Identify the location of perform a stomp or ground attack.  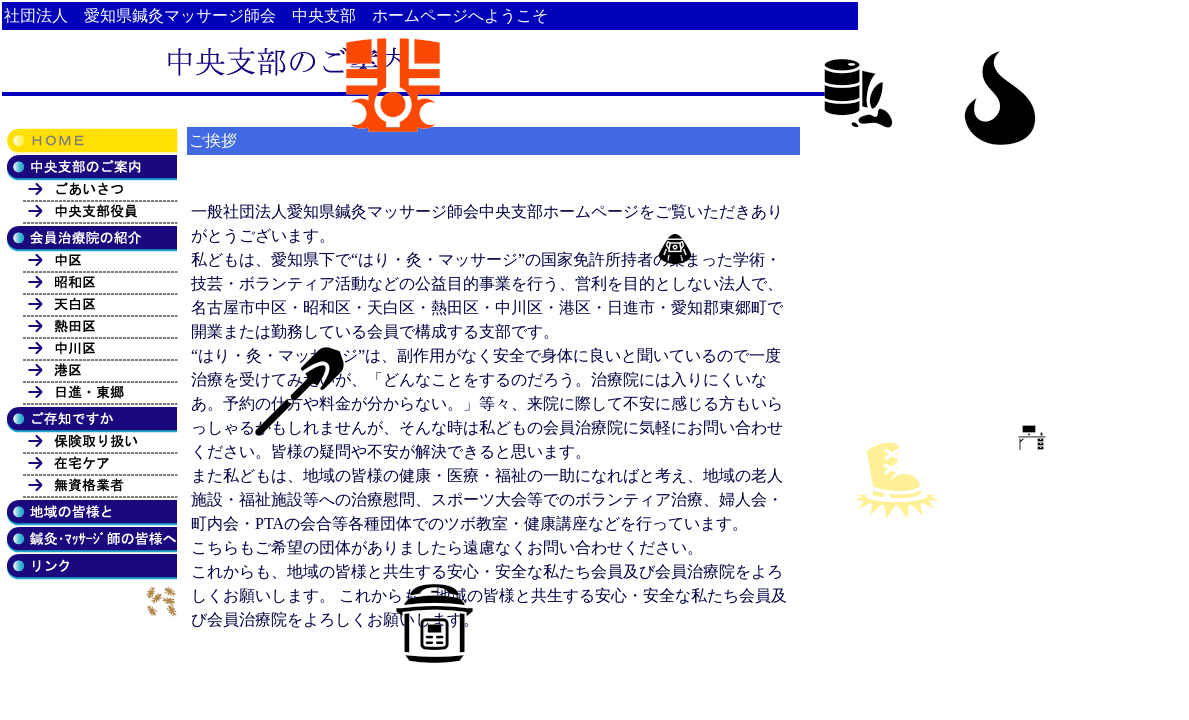
(896, 481).